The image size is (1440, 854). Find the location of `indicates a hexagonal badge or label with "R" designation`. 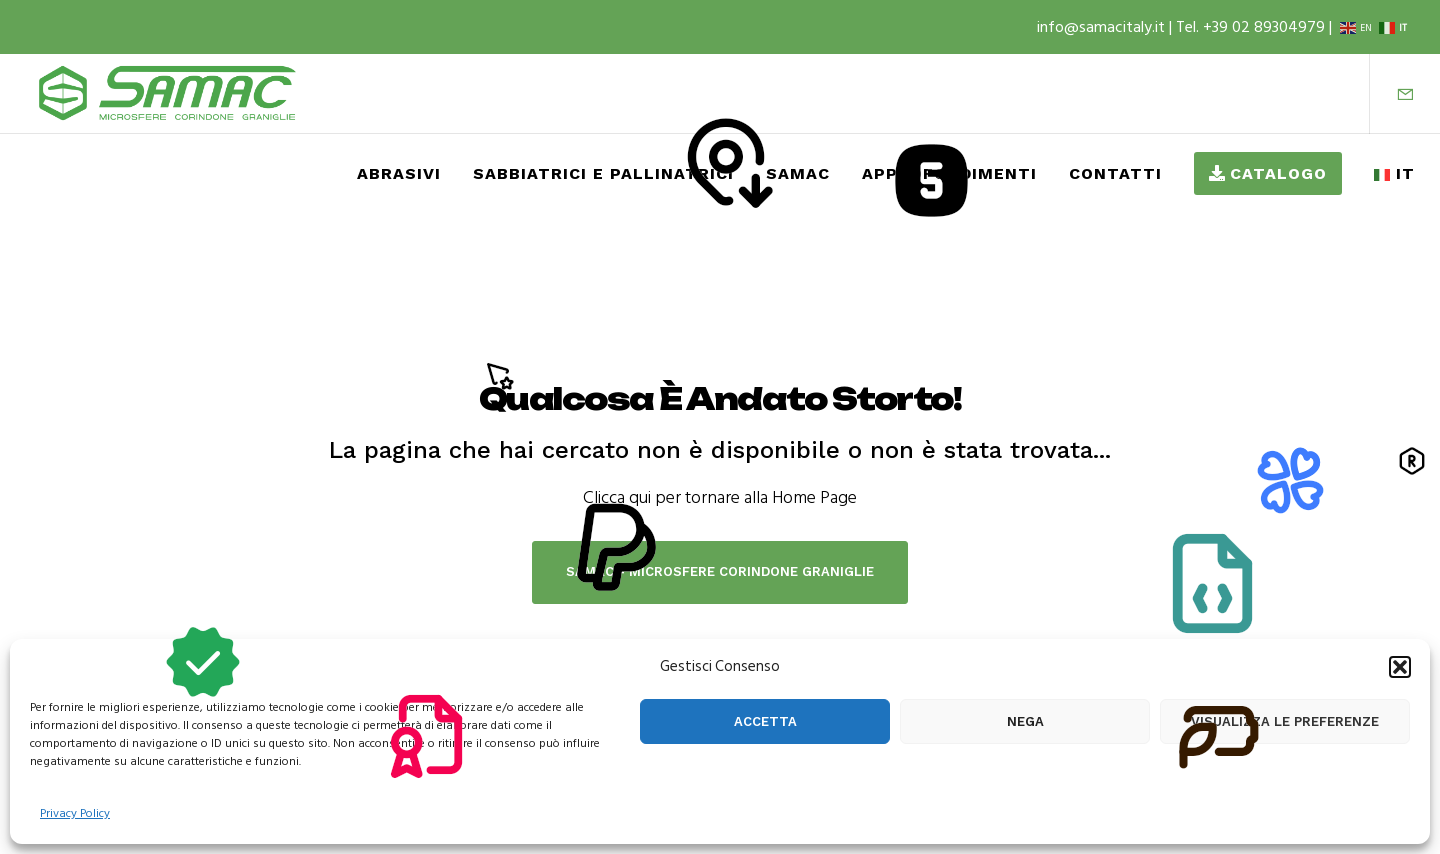

indicates a hexagonal badge or label with "R" designation is located at coordinates (1412, 461).